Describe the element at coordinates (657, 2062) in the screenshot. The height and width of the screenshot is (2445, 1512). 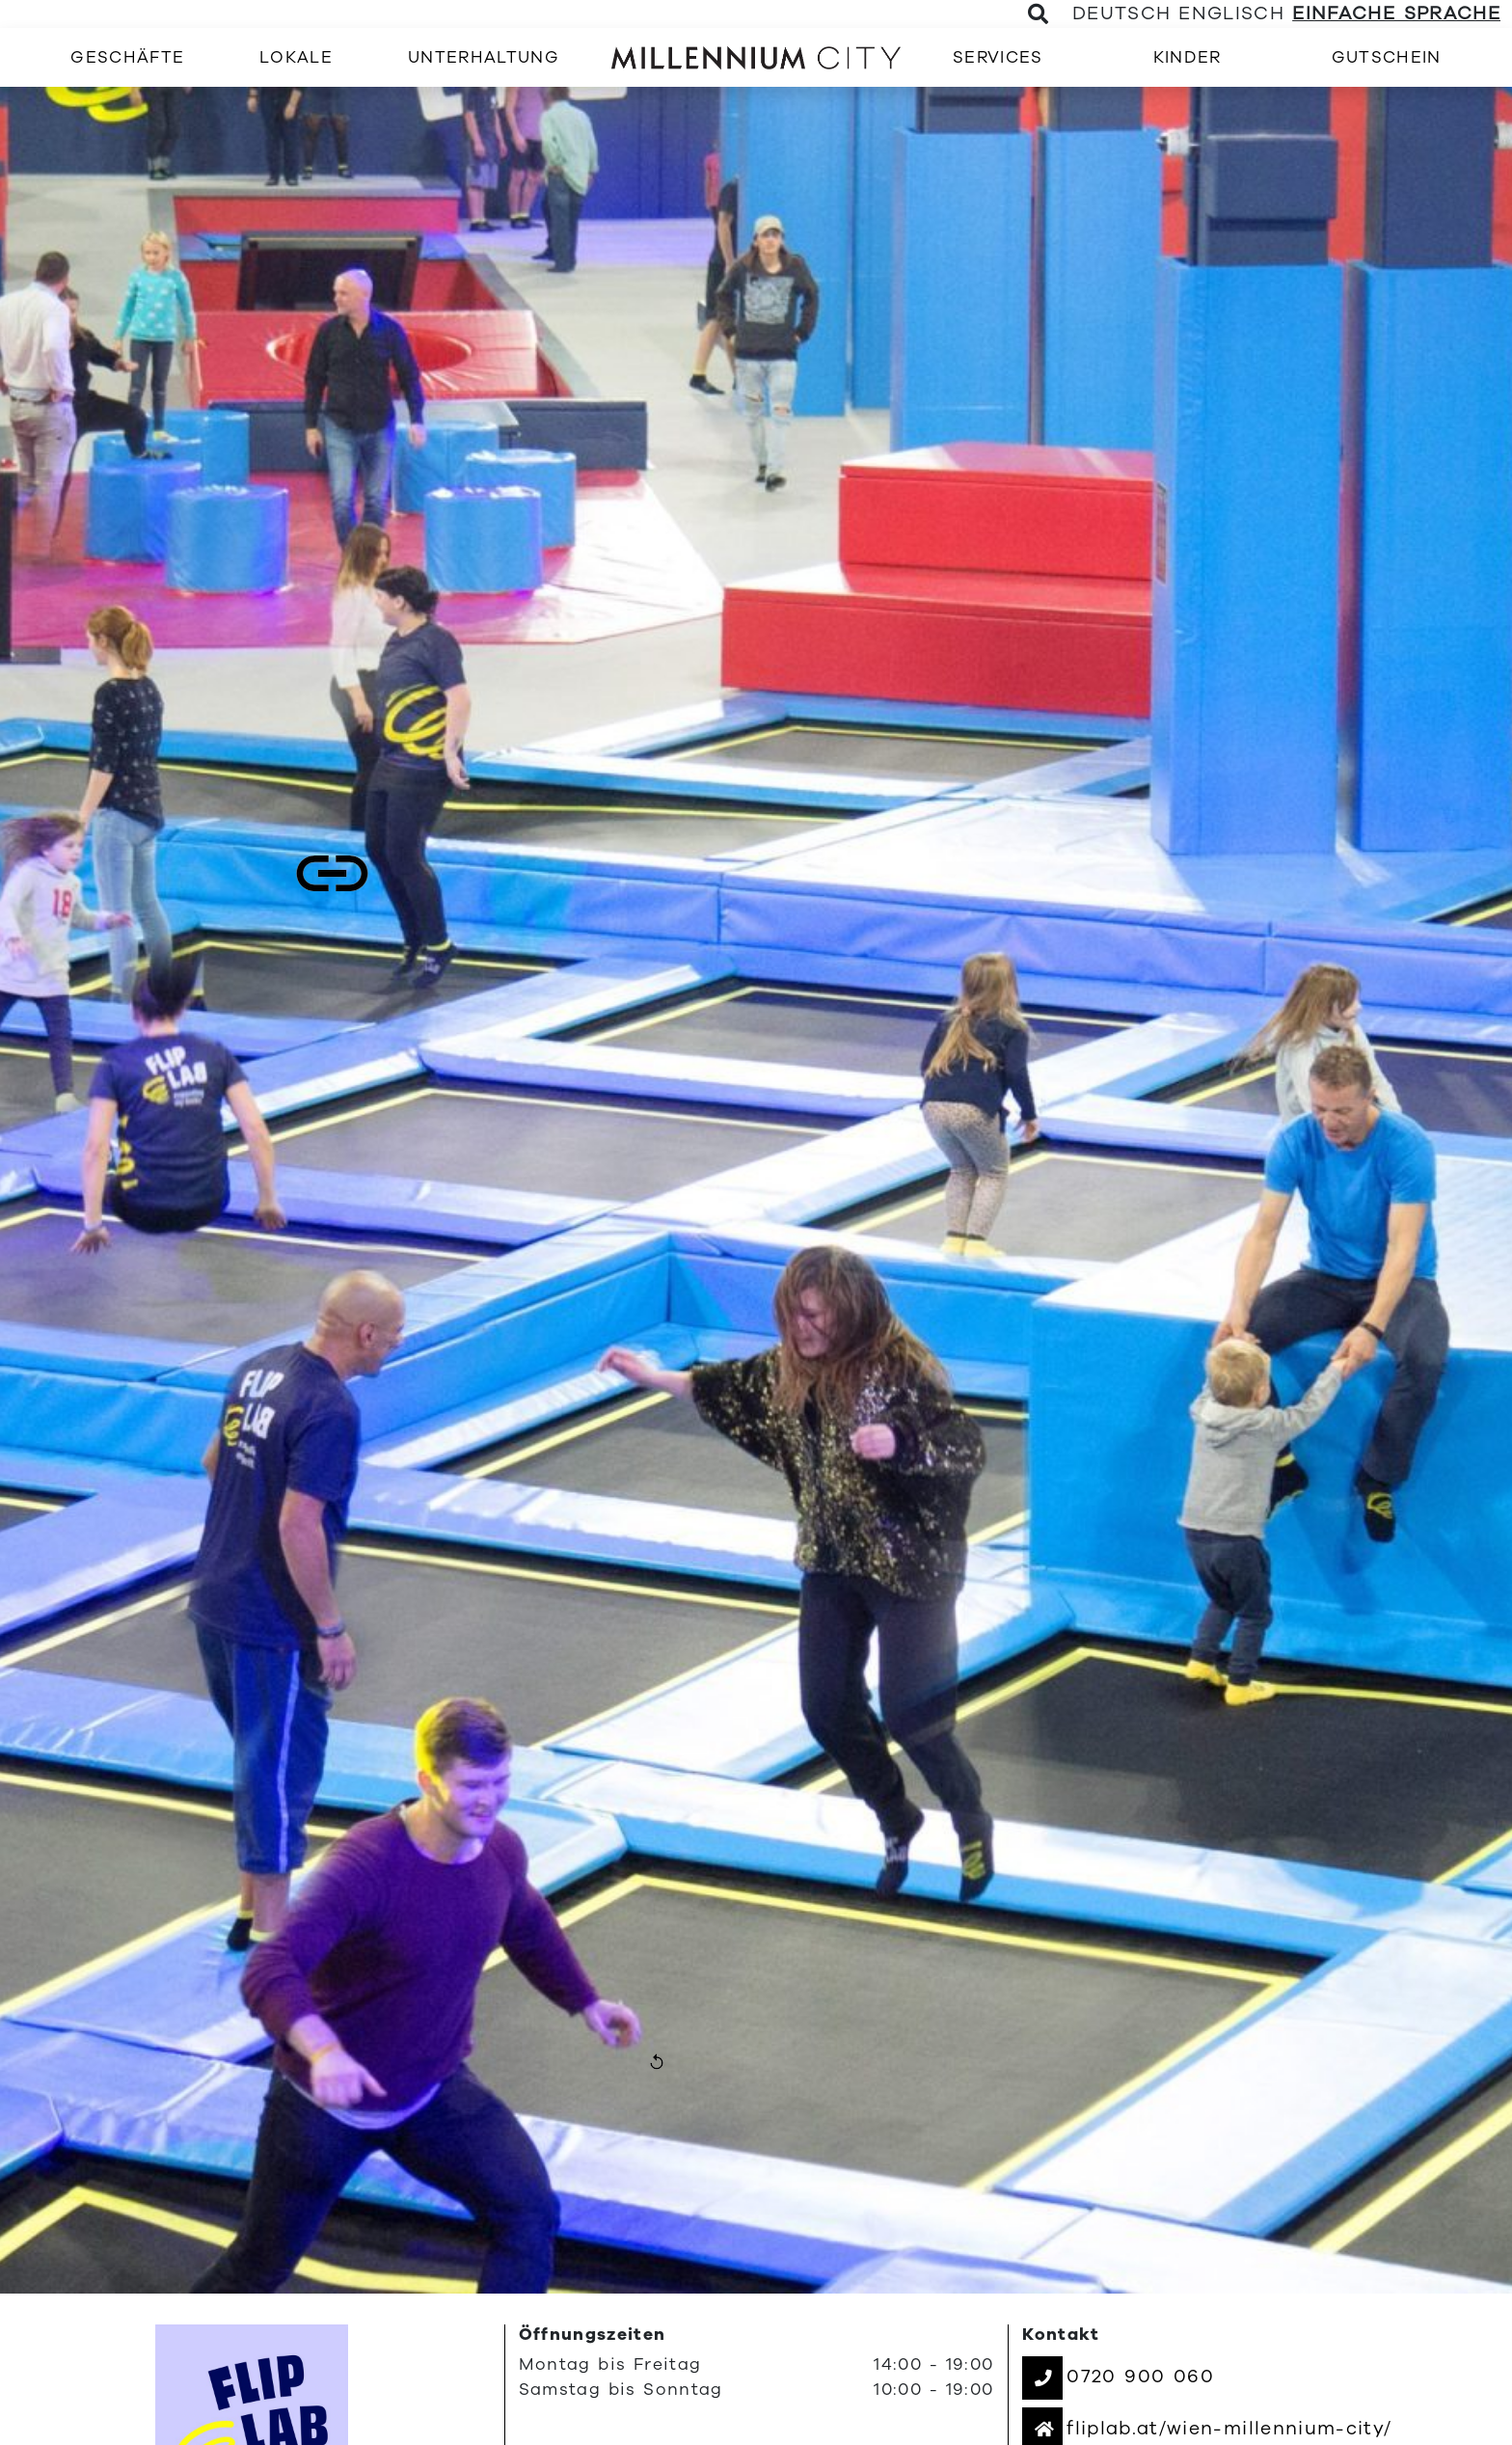
I see `replay or restart current media` at that location.